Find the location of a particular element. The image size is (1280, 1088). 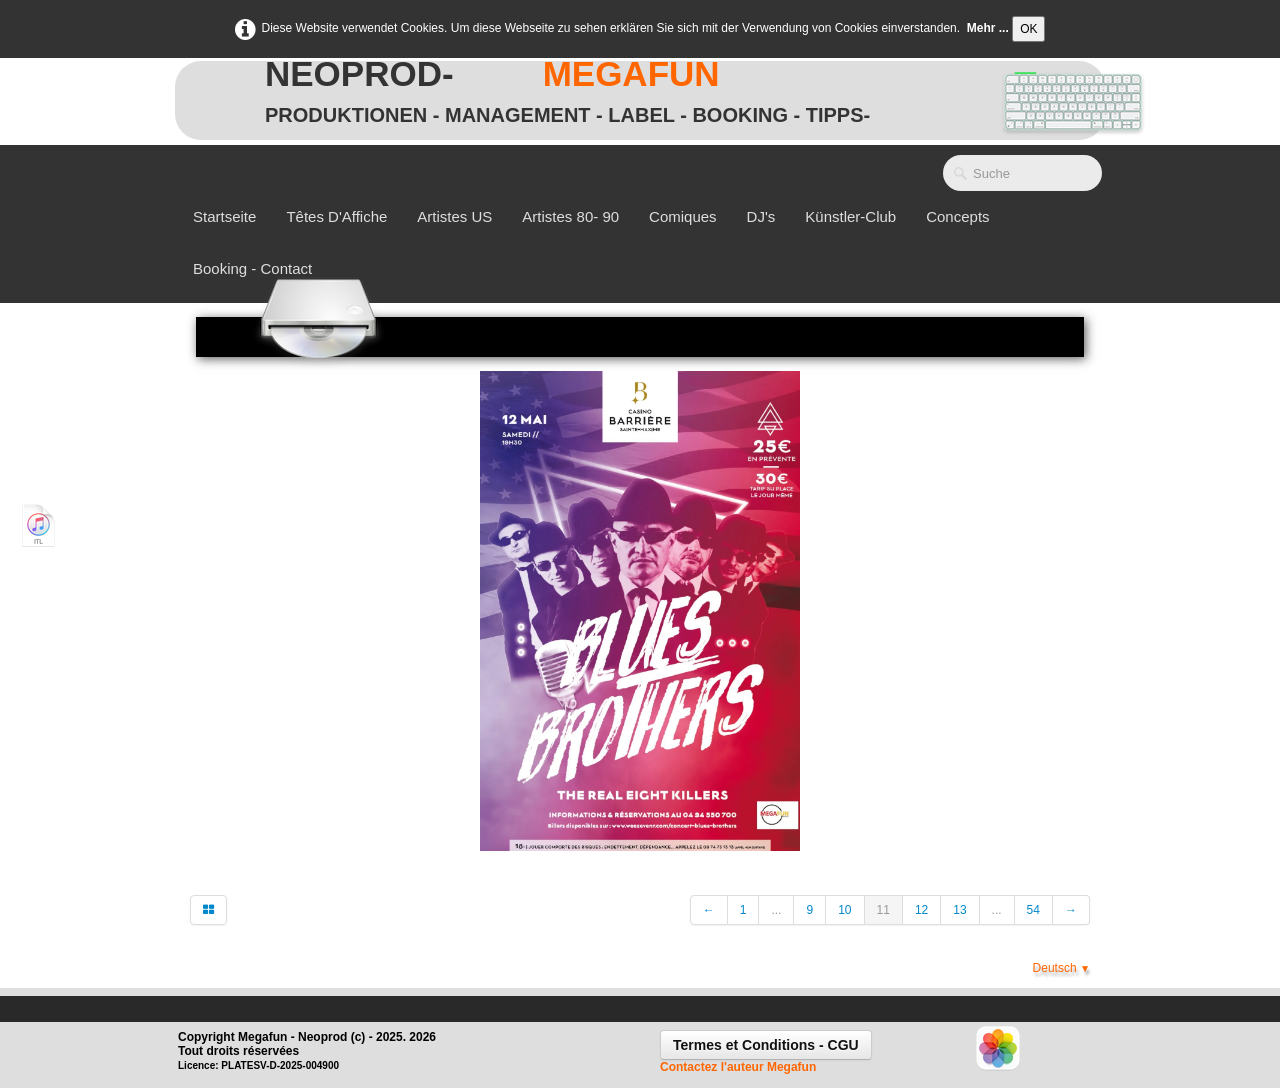

open the photos app is located at coordinates (998, 1048).